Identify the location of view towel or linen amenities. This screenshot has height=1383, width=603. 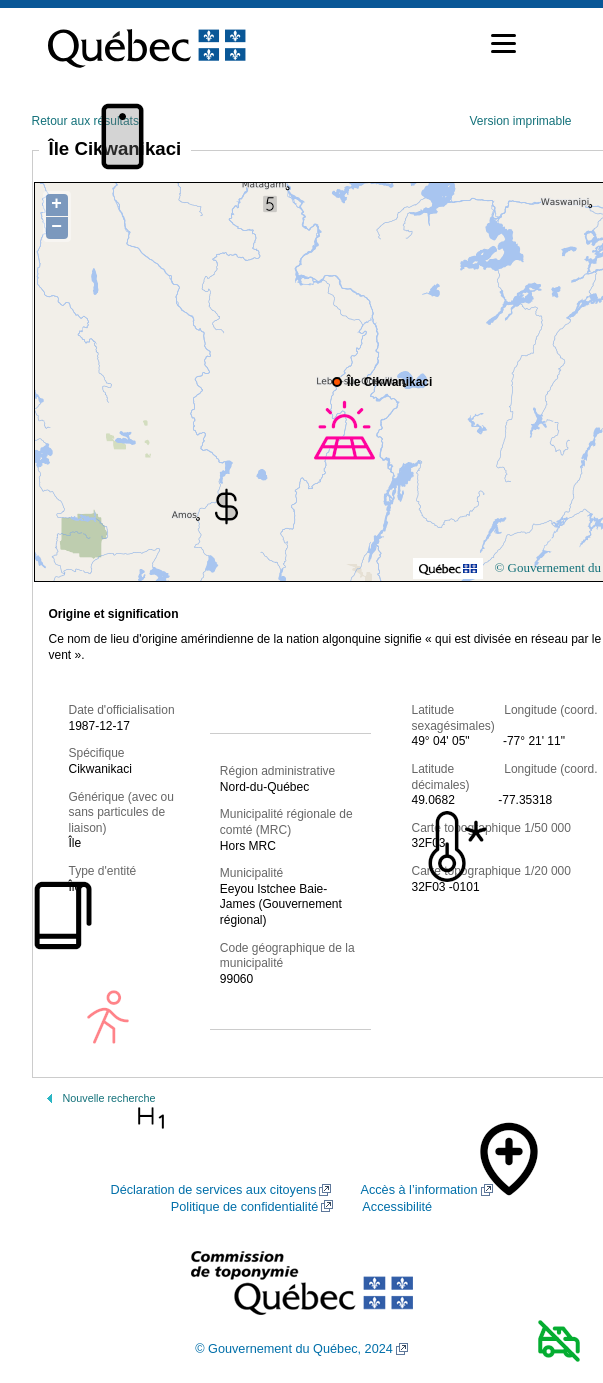
(60, 915).